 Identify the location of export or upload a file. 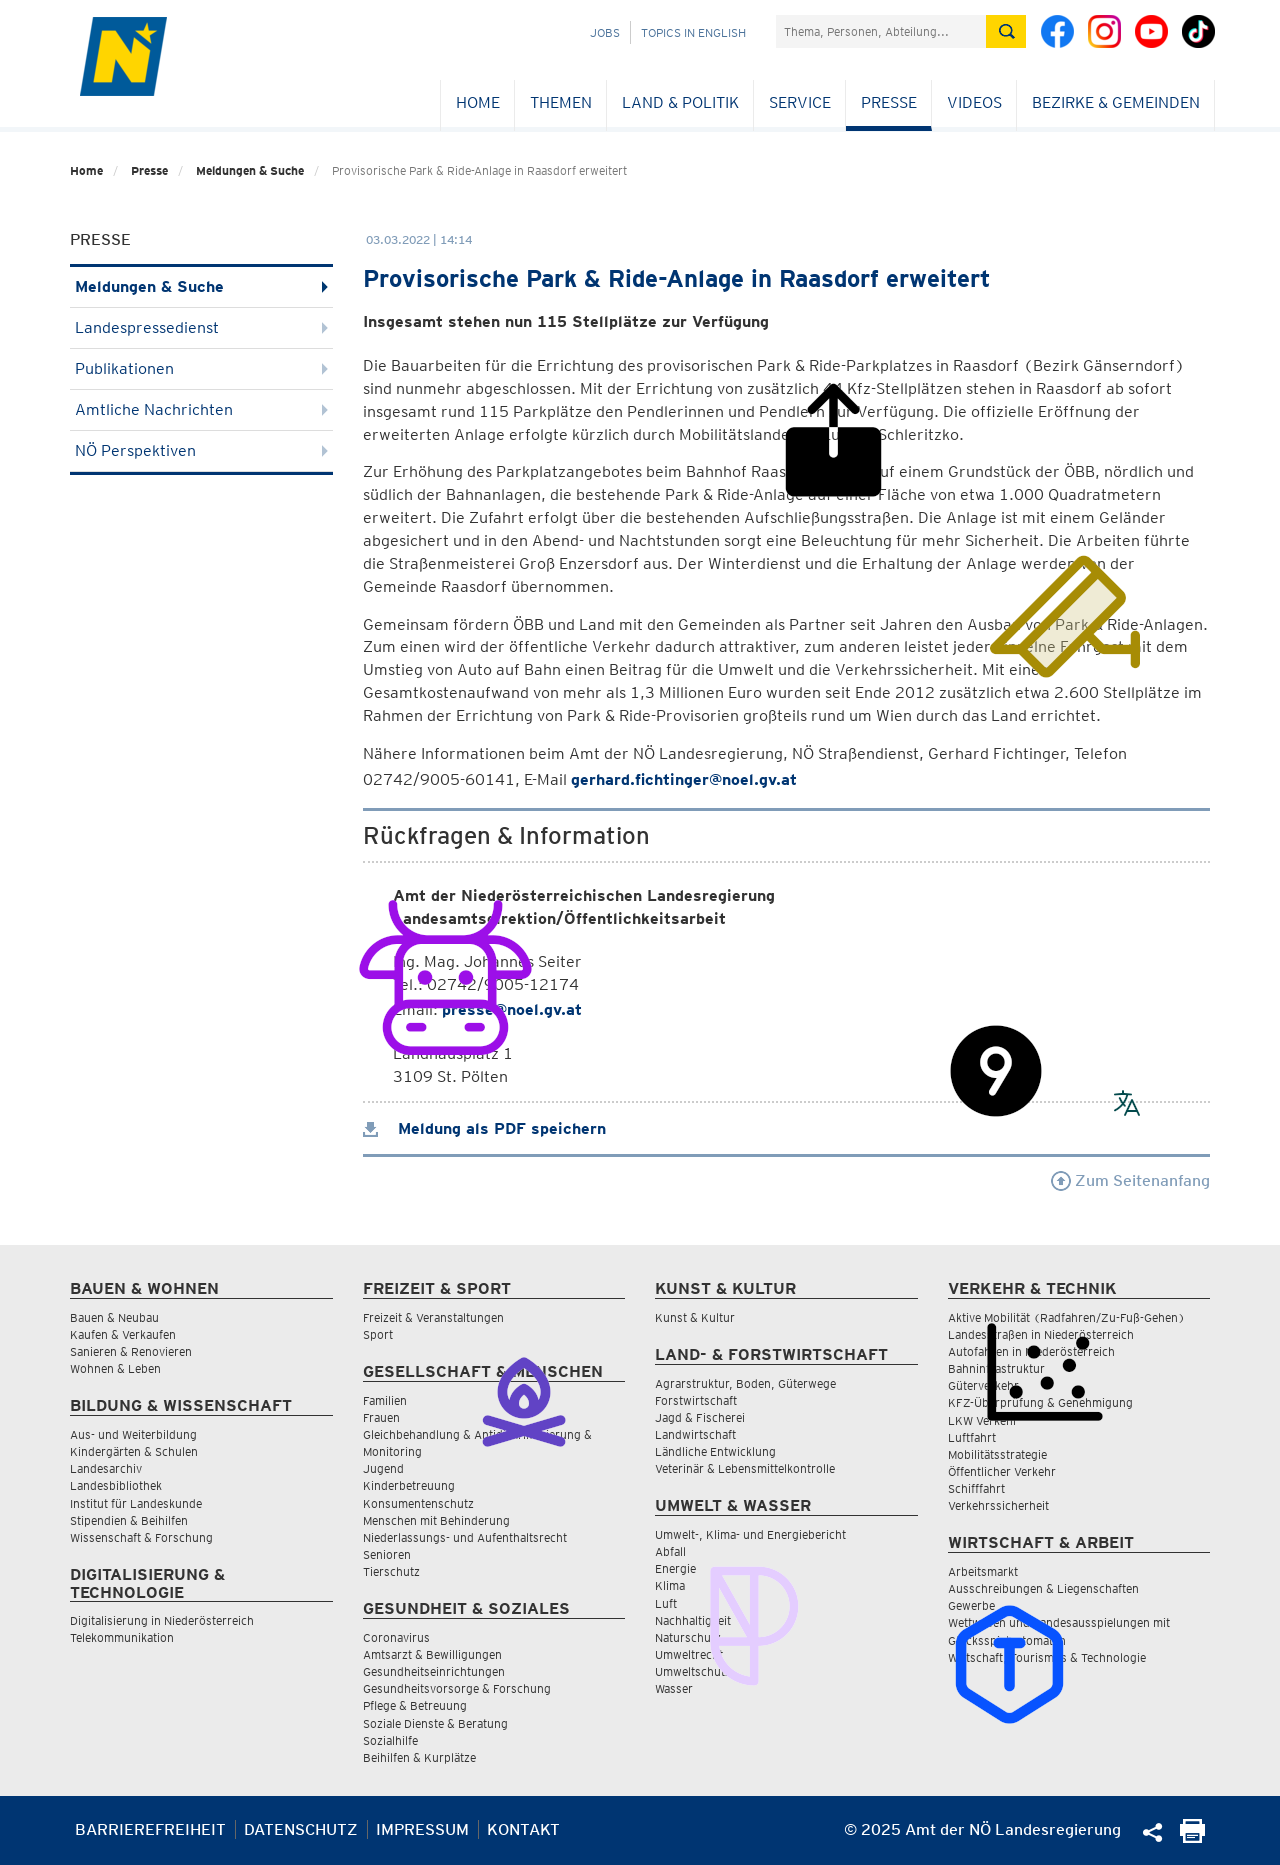
(833, 444).